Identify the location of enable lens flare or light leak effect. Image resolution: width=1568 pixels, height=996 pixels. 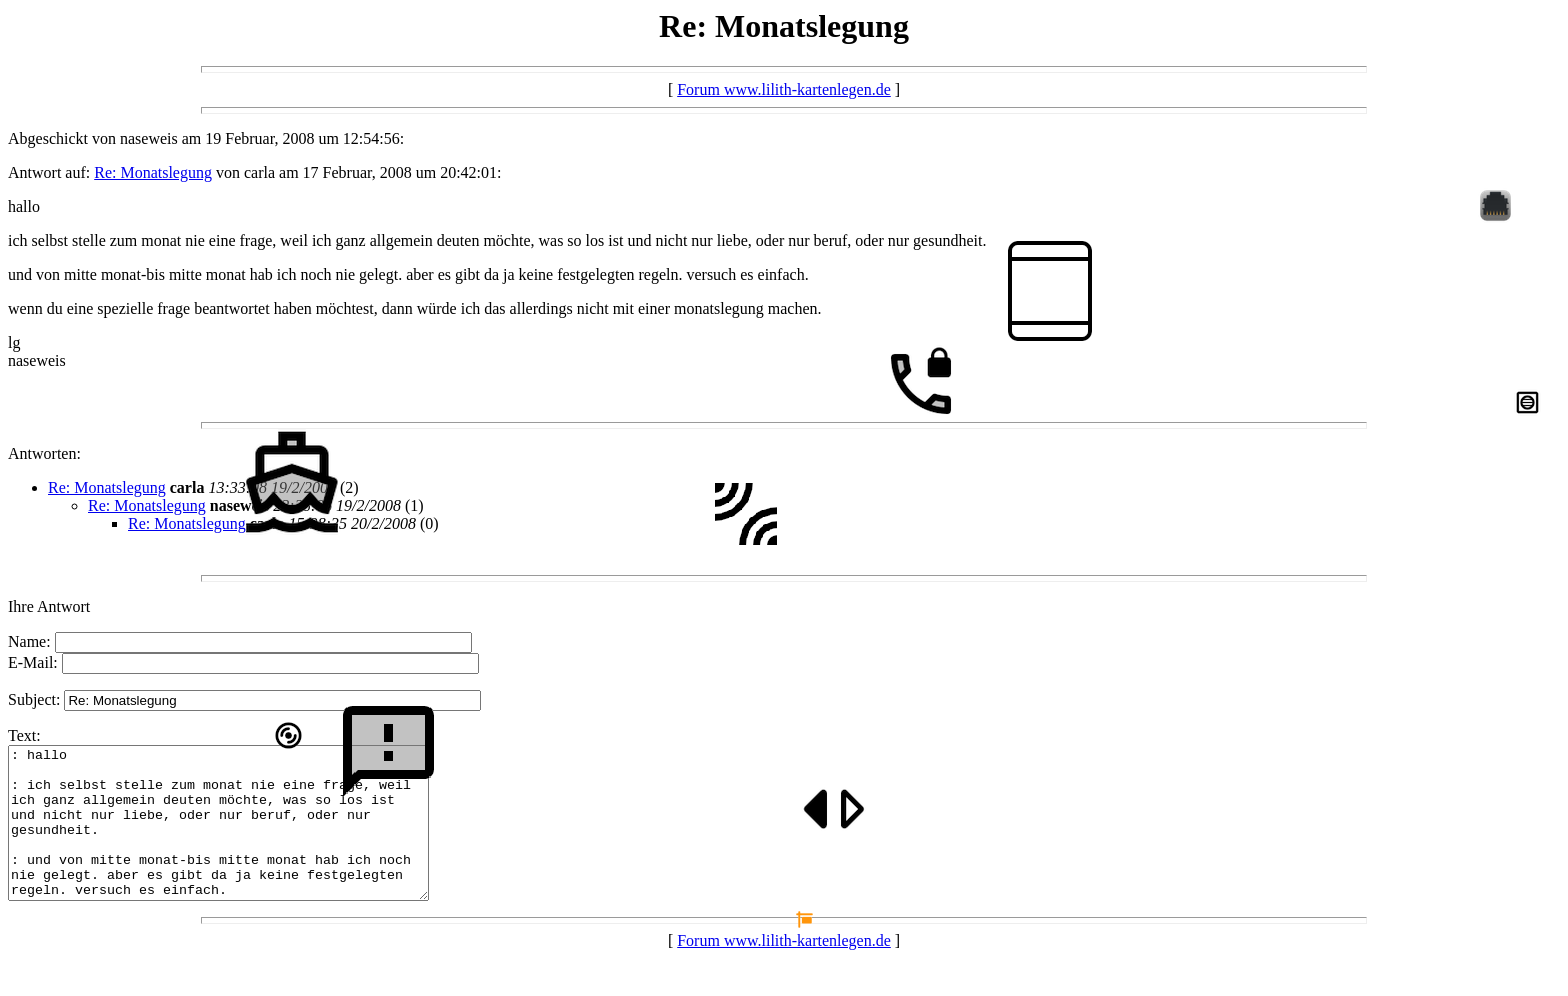
(746, 514).